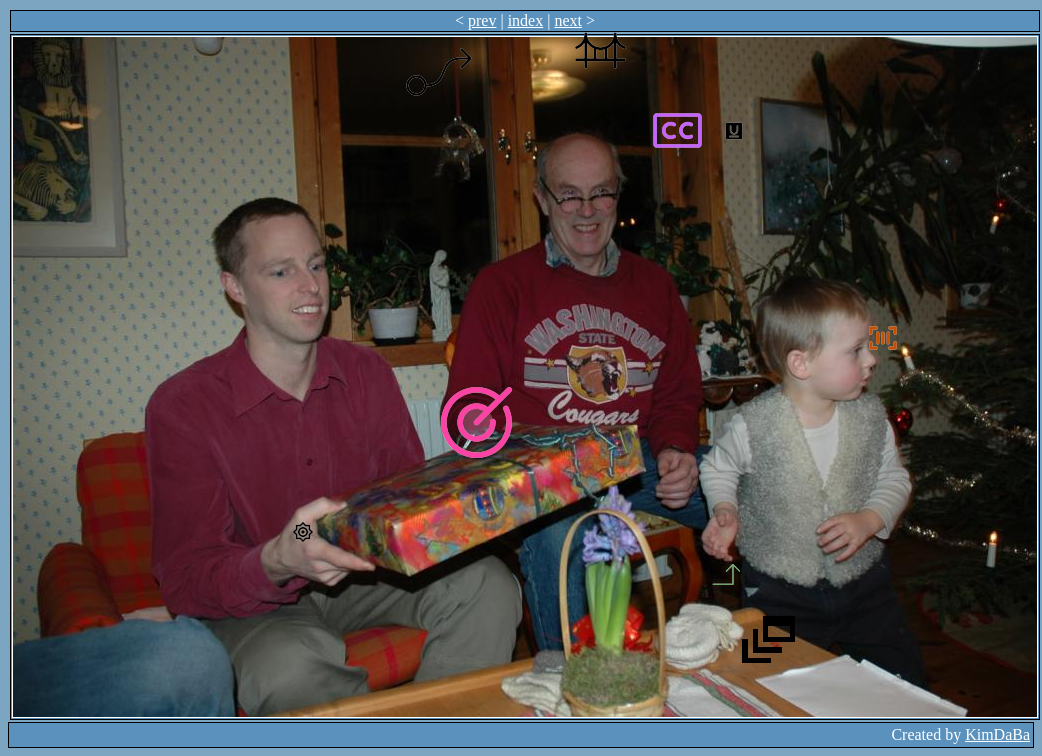 This screenshot has height=756, width=1042. Describe the element at coordinates (768, 639) in the screenshot. I see `view dynamic or live feed content` at that location.